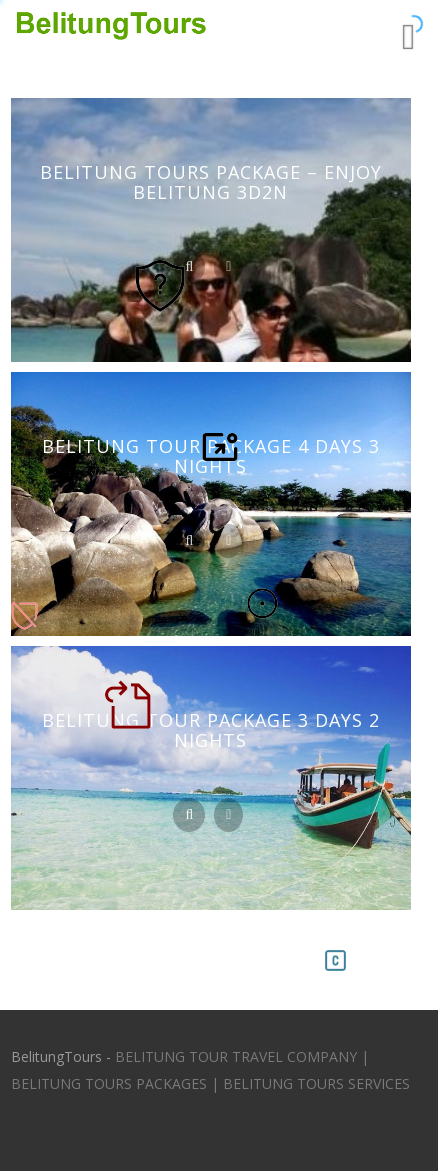 The height and width of the screenshot is (1171, 438). What do you see at coordinates (24, 614) in the screenshot?
I see `indicates disabled or inactive protection` at bounding box center [24, 614].